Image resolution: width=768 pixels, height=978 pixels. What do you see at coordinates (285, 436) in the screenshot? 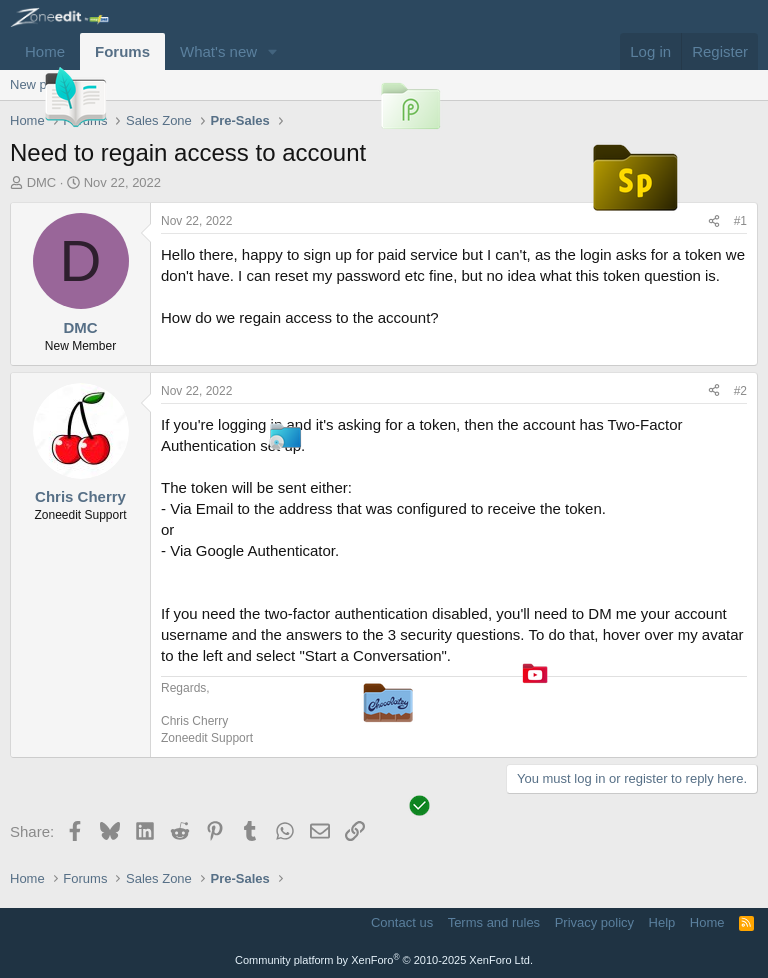
I see `folder containing program installation files` at bounding box center [285, 436].